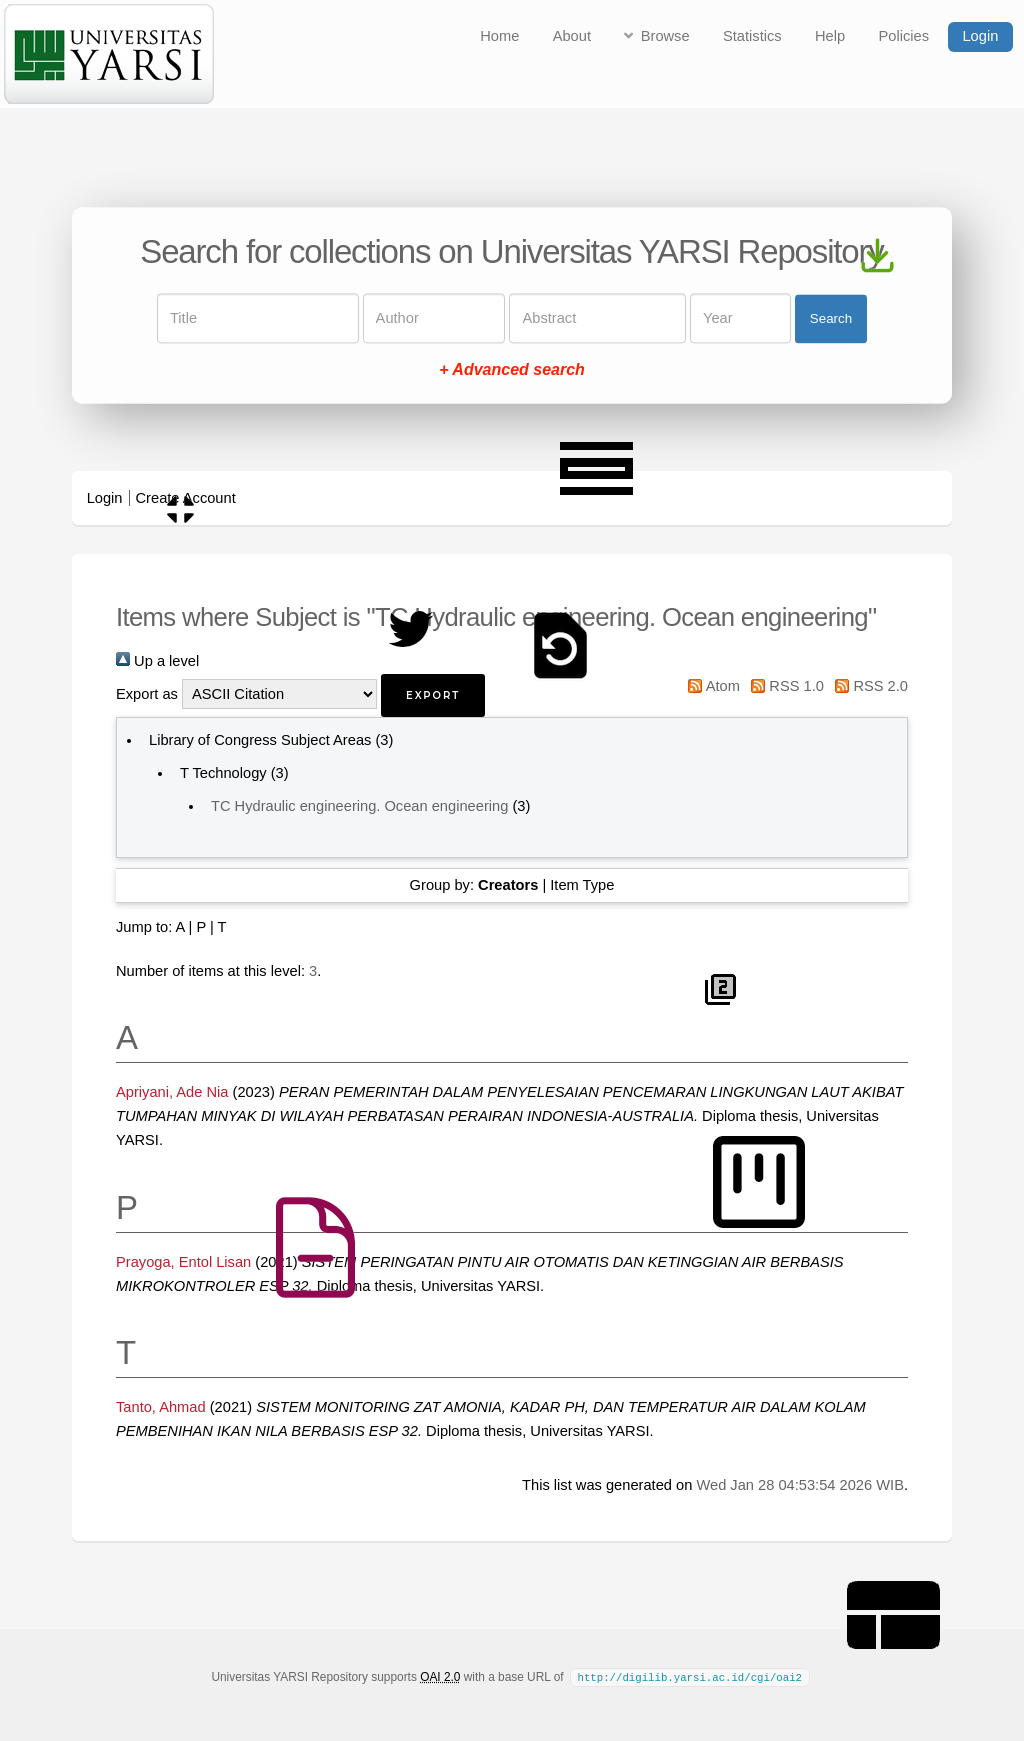 The width and height of the screenshot is (1024, 1741). I want to click on switch to day view in calendar, so click(596, 466).